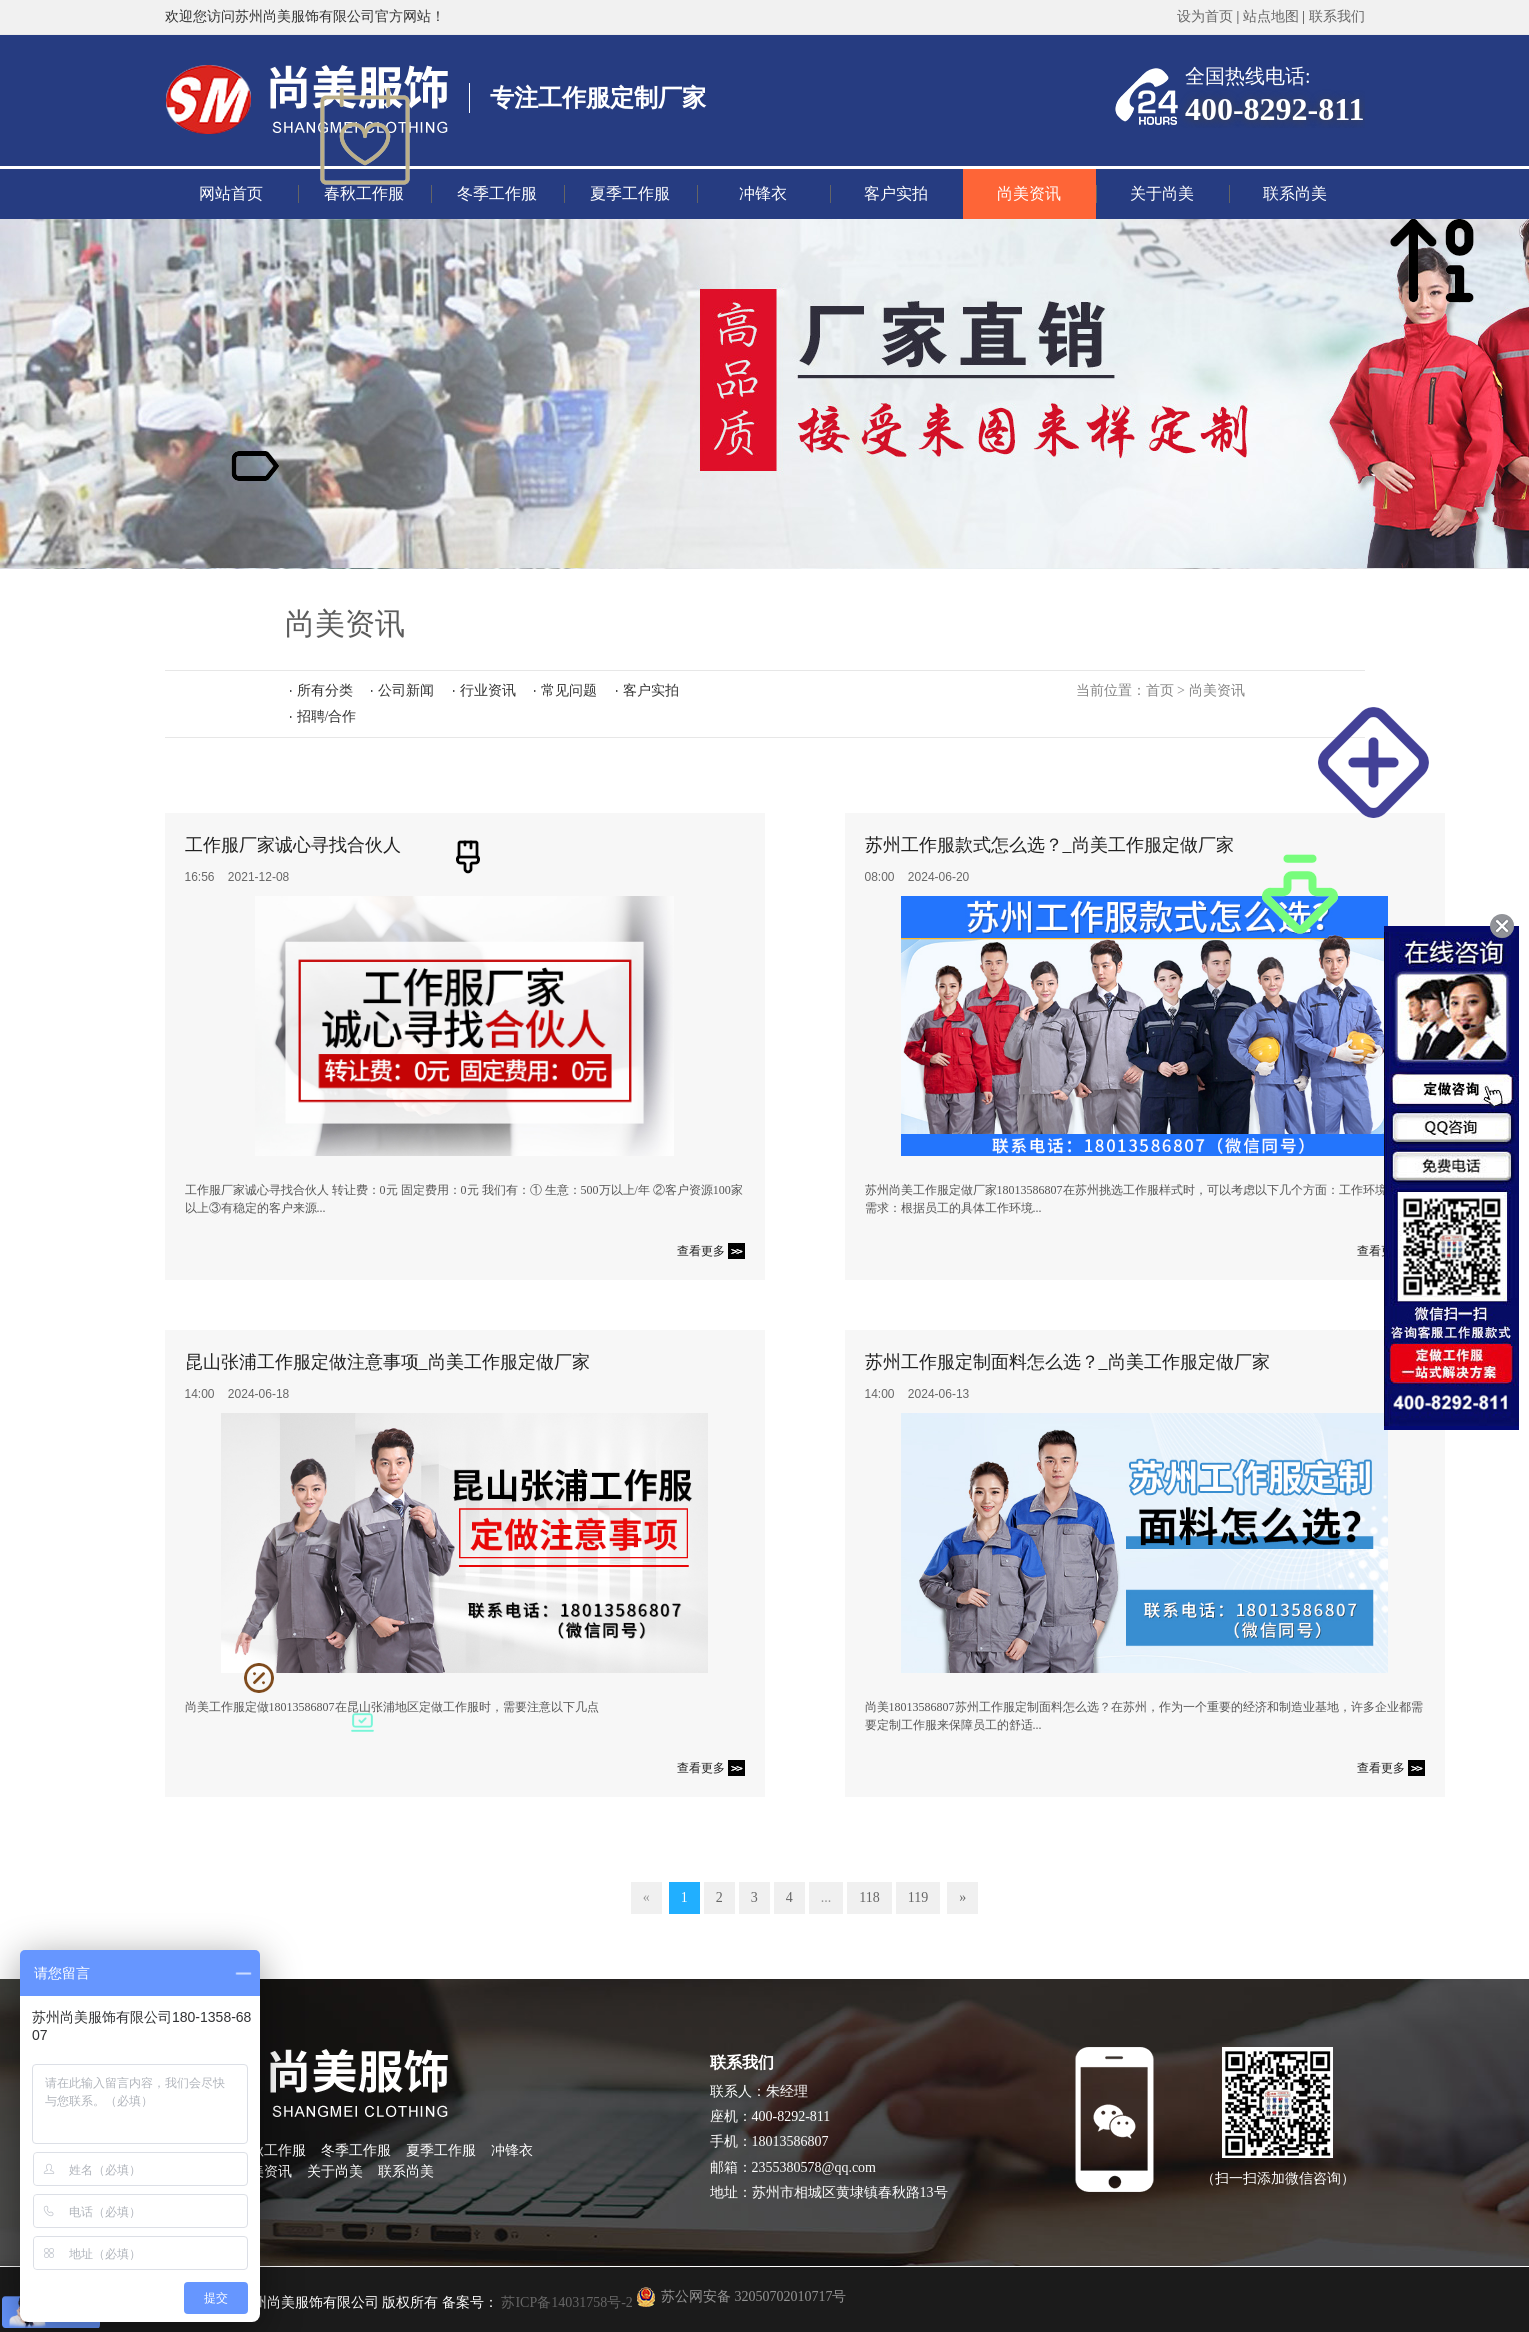 The width and height of the screenshot is (1529, 2332). Describe the element at coordinates (468, 857) in the screenshot. I see `customize appearance or theme settings` at that location.